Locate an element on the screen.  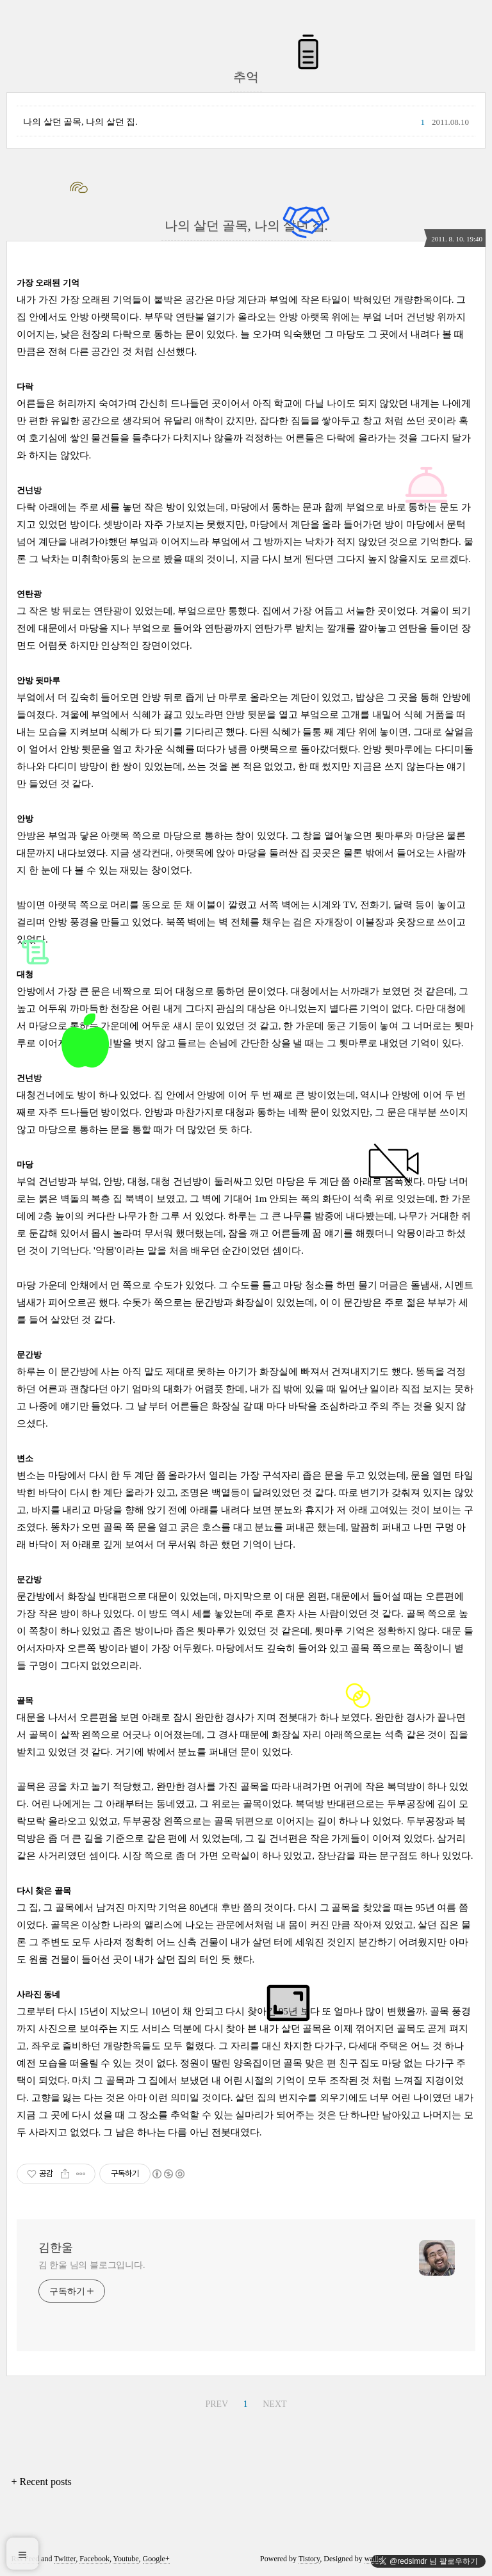
view document or manuscript is located at coordinates (35, 952).